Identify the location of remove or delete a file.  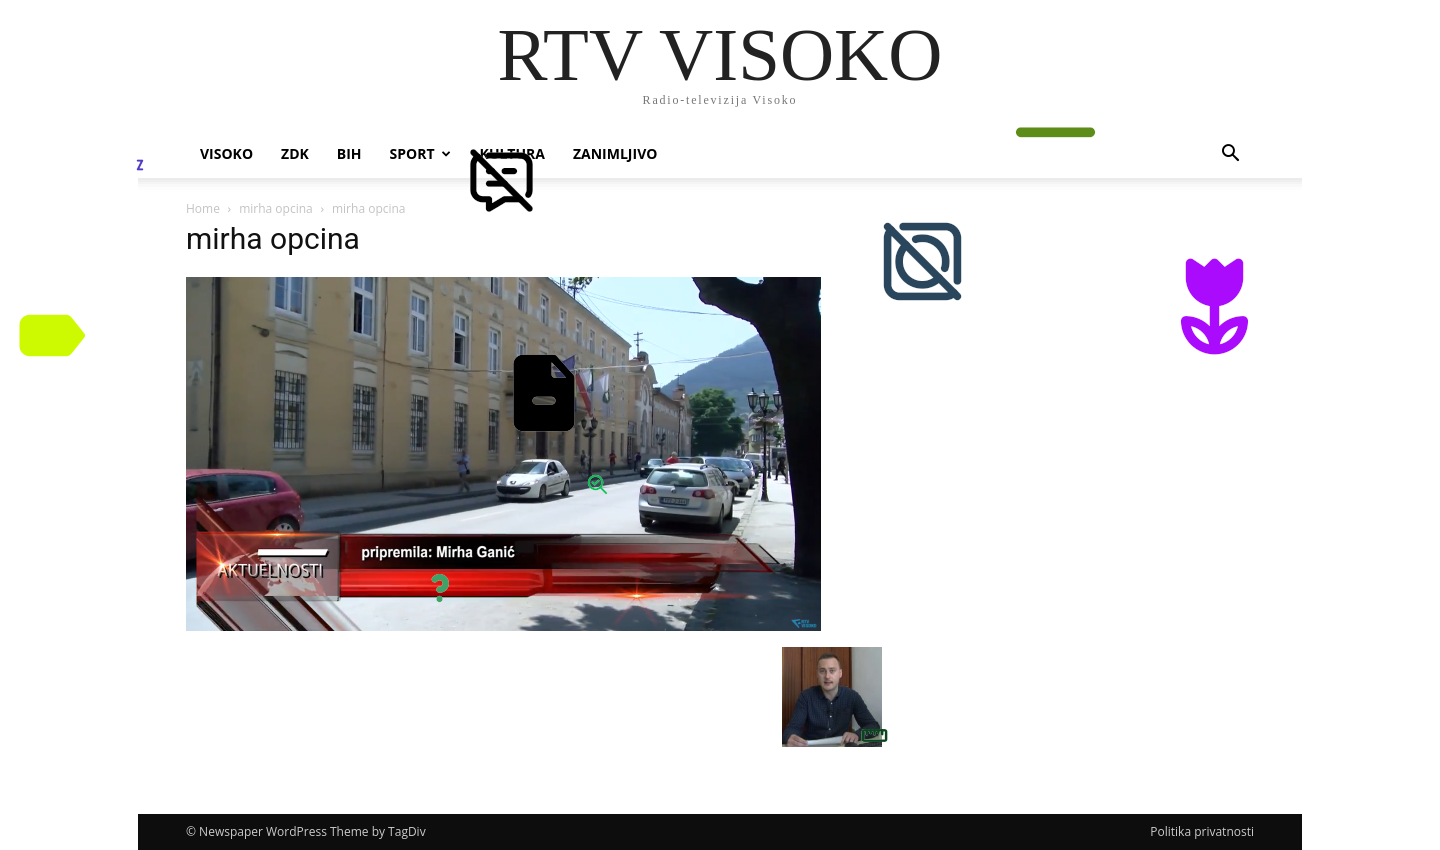
(544, 393).